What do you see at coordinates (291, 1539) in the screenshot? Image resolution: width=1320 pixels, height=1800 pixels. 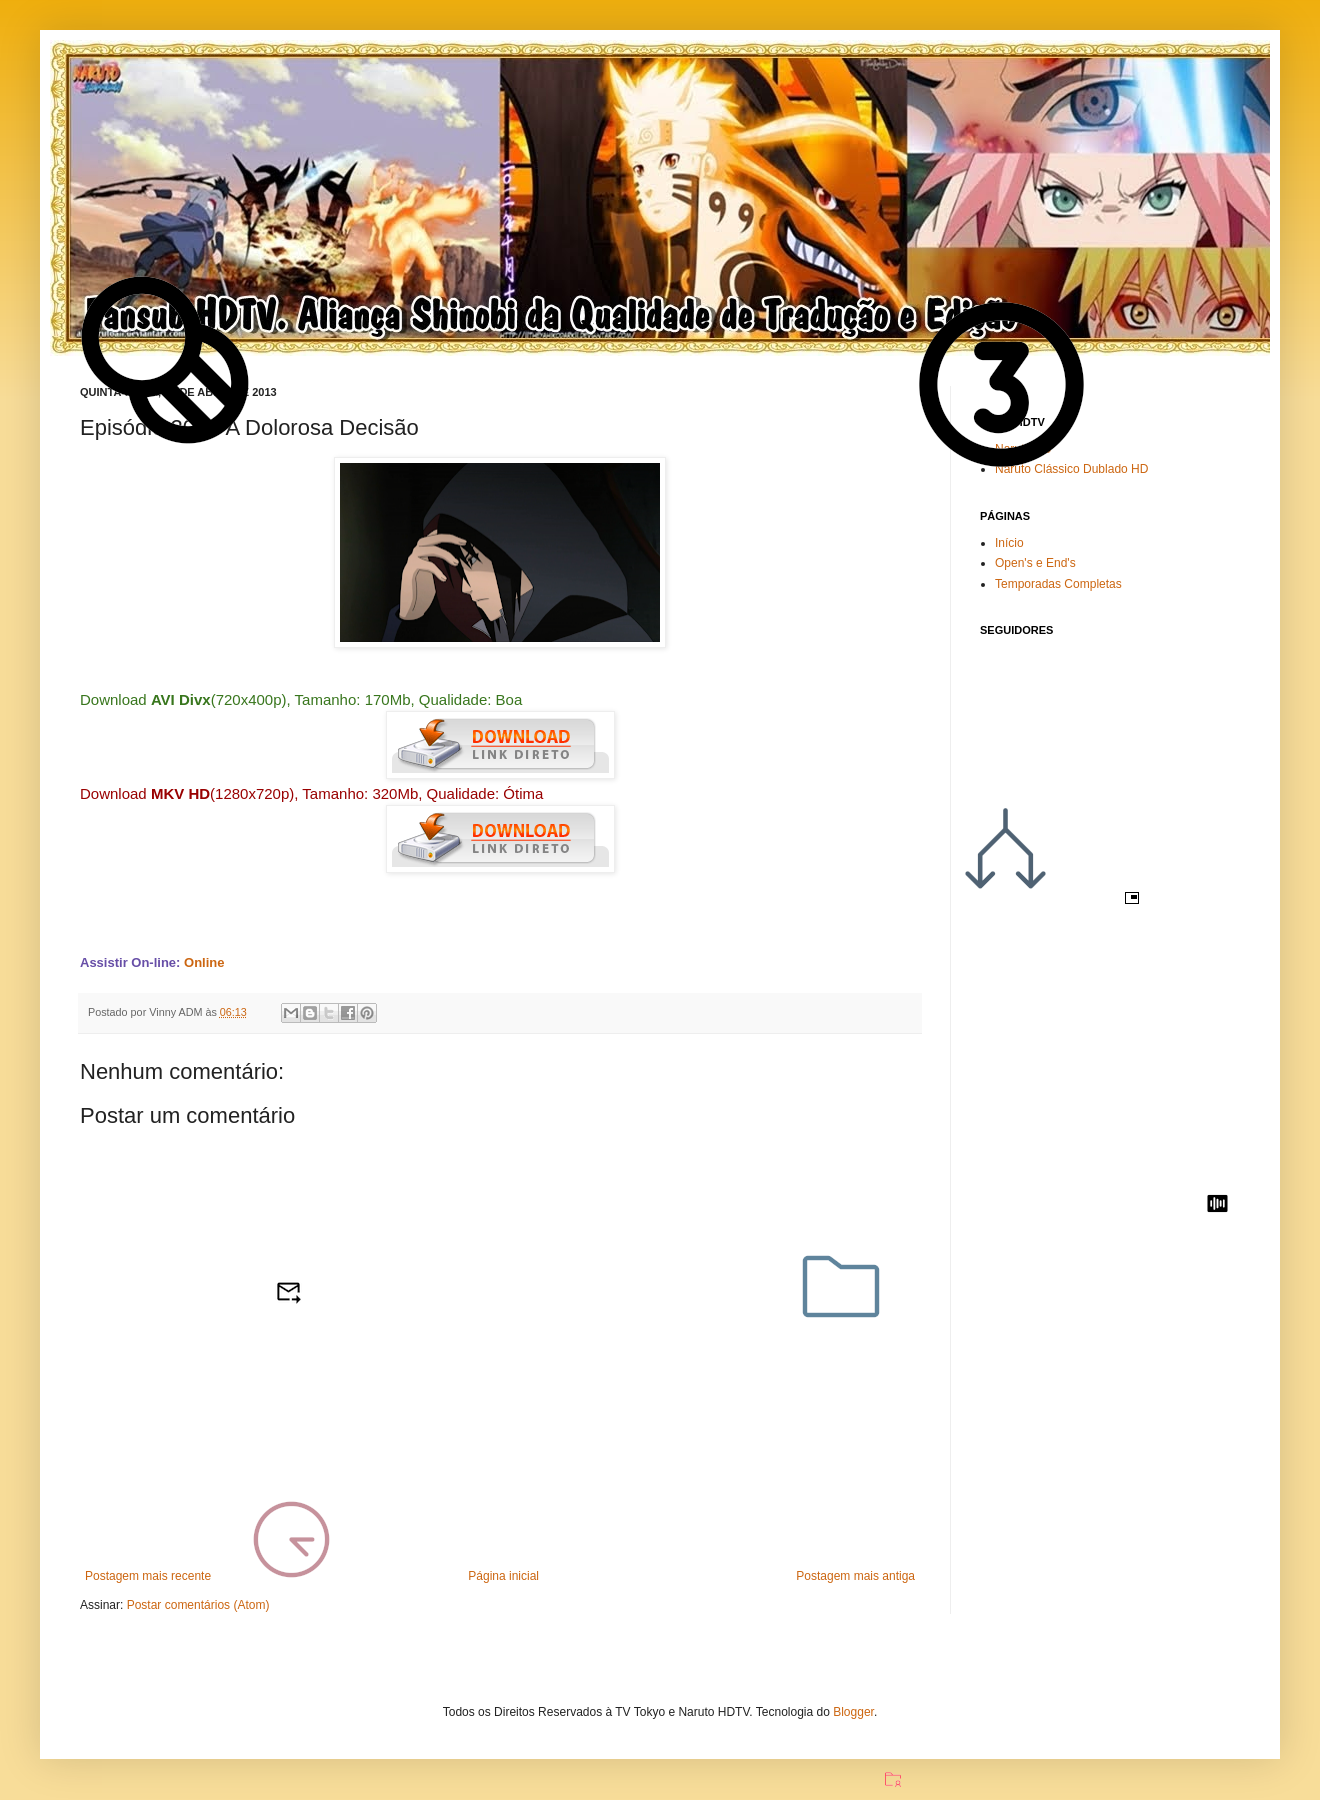 I see `view afternoon schedule or events` at bounding box center [291, 1539].